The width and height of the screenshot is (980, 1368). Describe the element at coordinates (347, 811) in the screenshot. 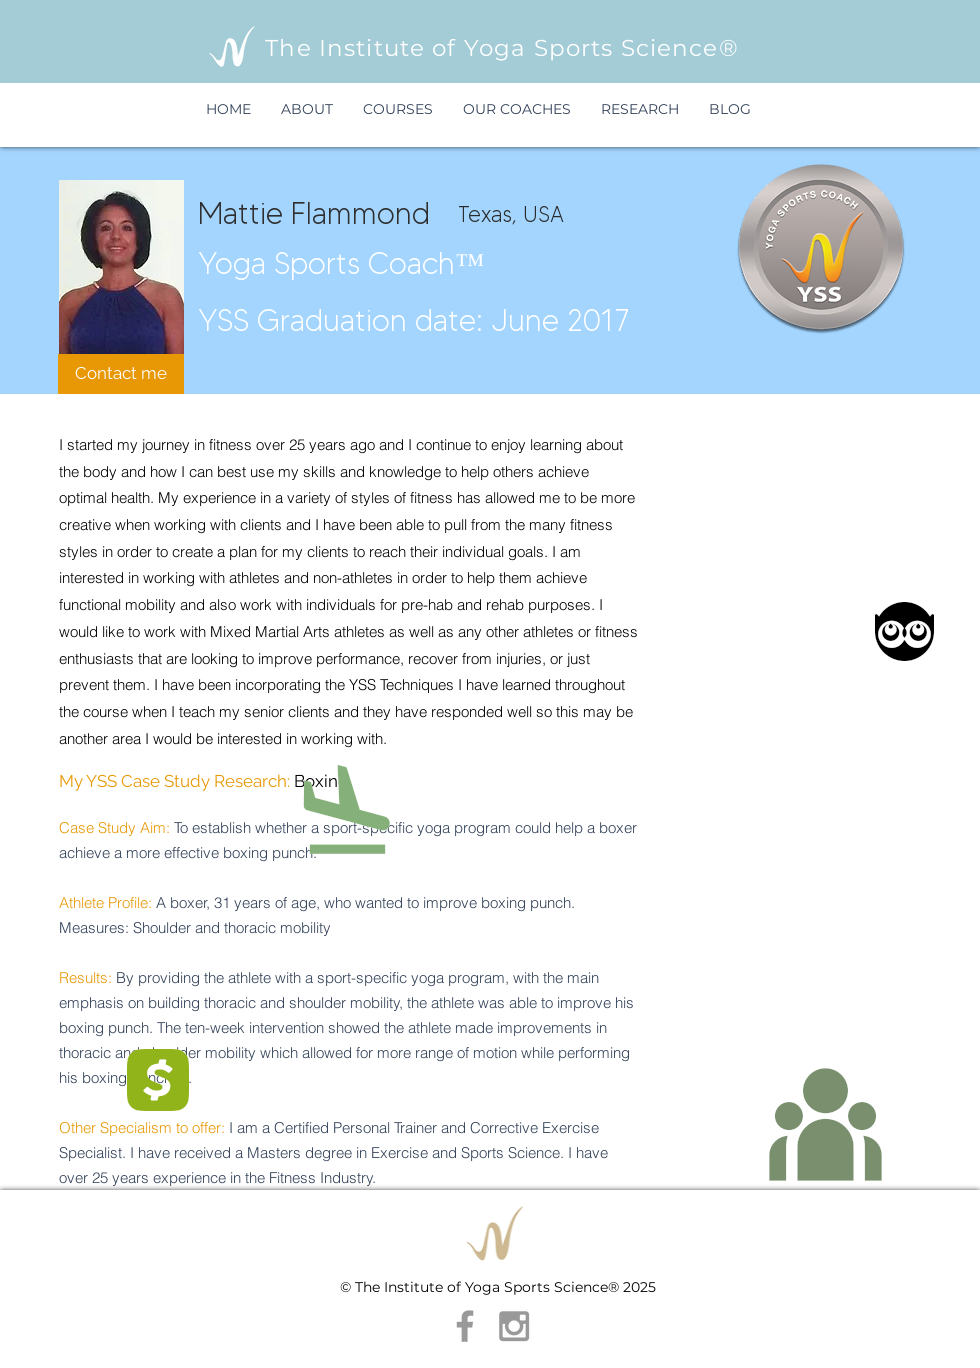

I see `indicates arriving flight status` at that location.